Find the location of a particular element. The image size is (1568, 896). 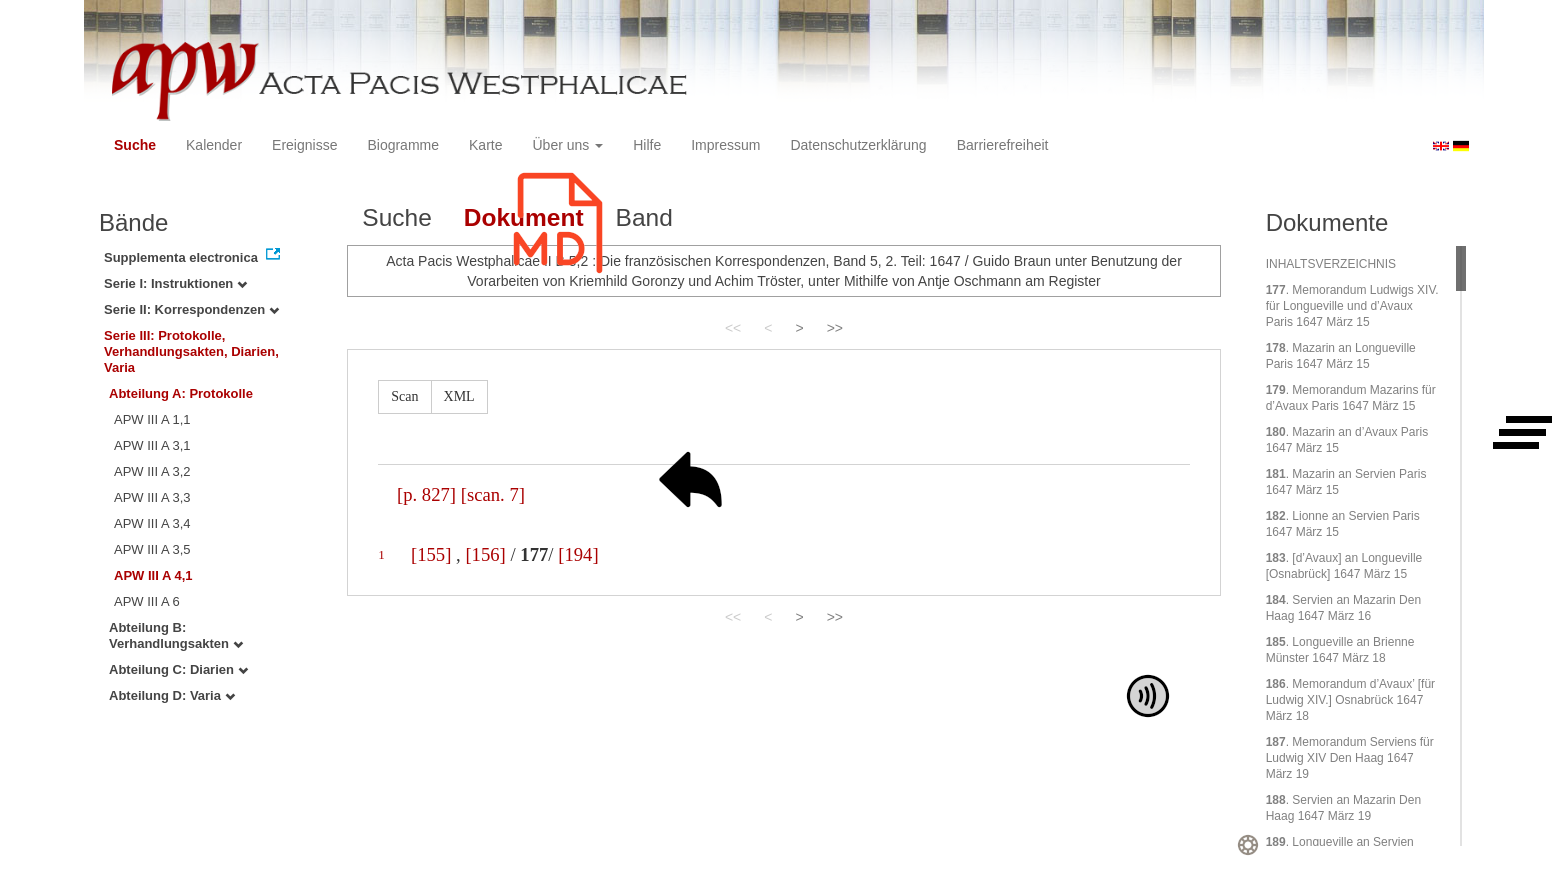

access casino or gambling features is located at coordinates (1248, 845).